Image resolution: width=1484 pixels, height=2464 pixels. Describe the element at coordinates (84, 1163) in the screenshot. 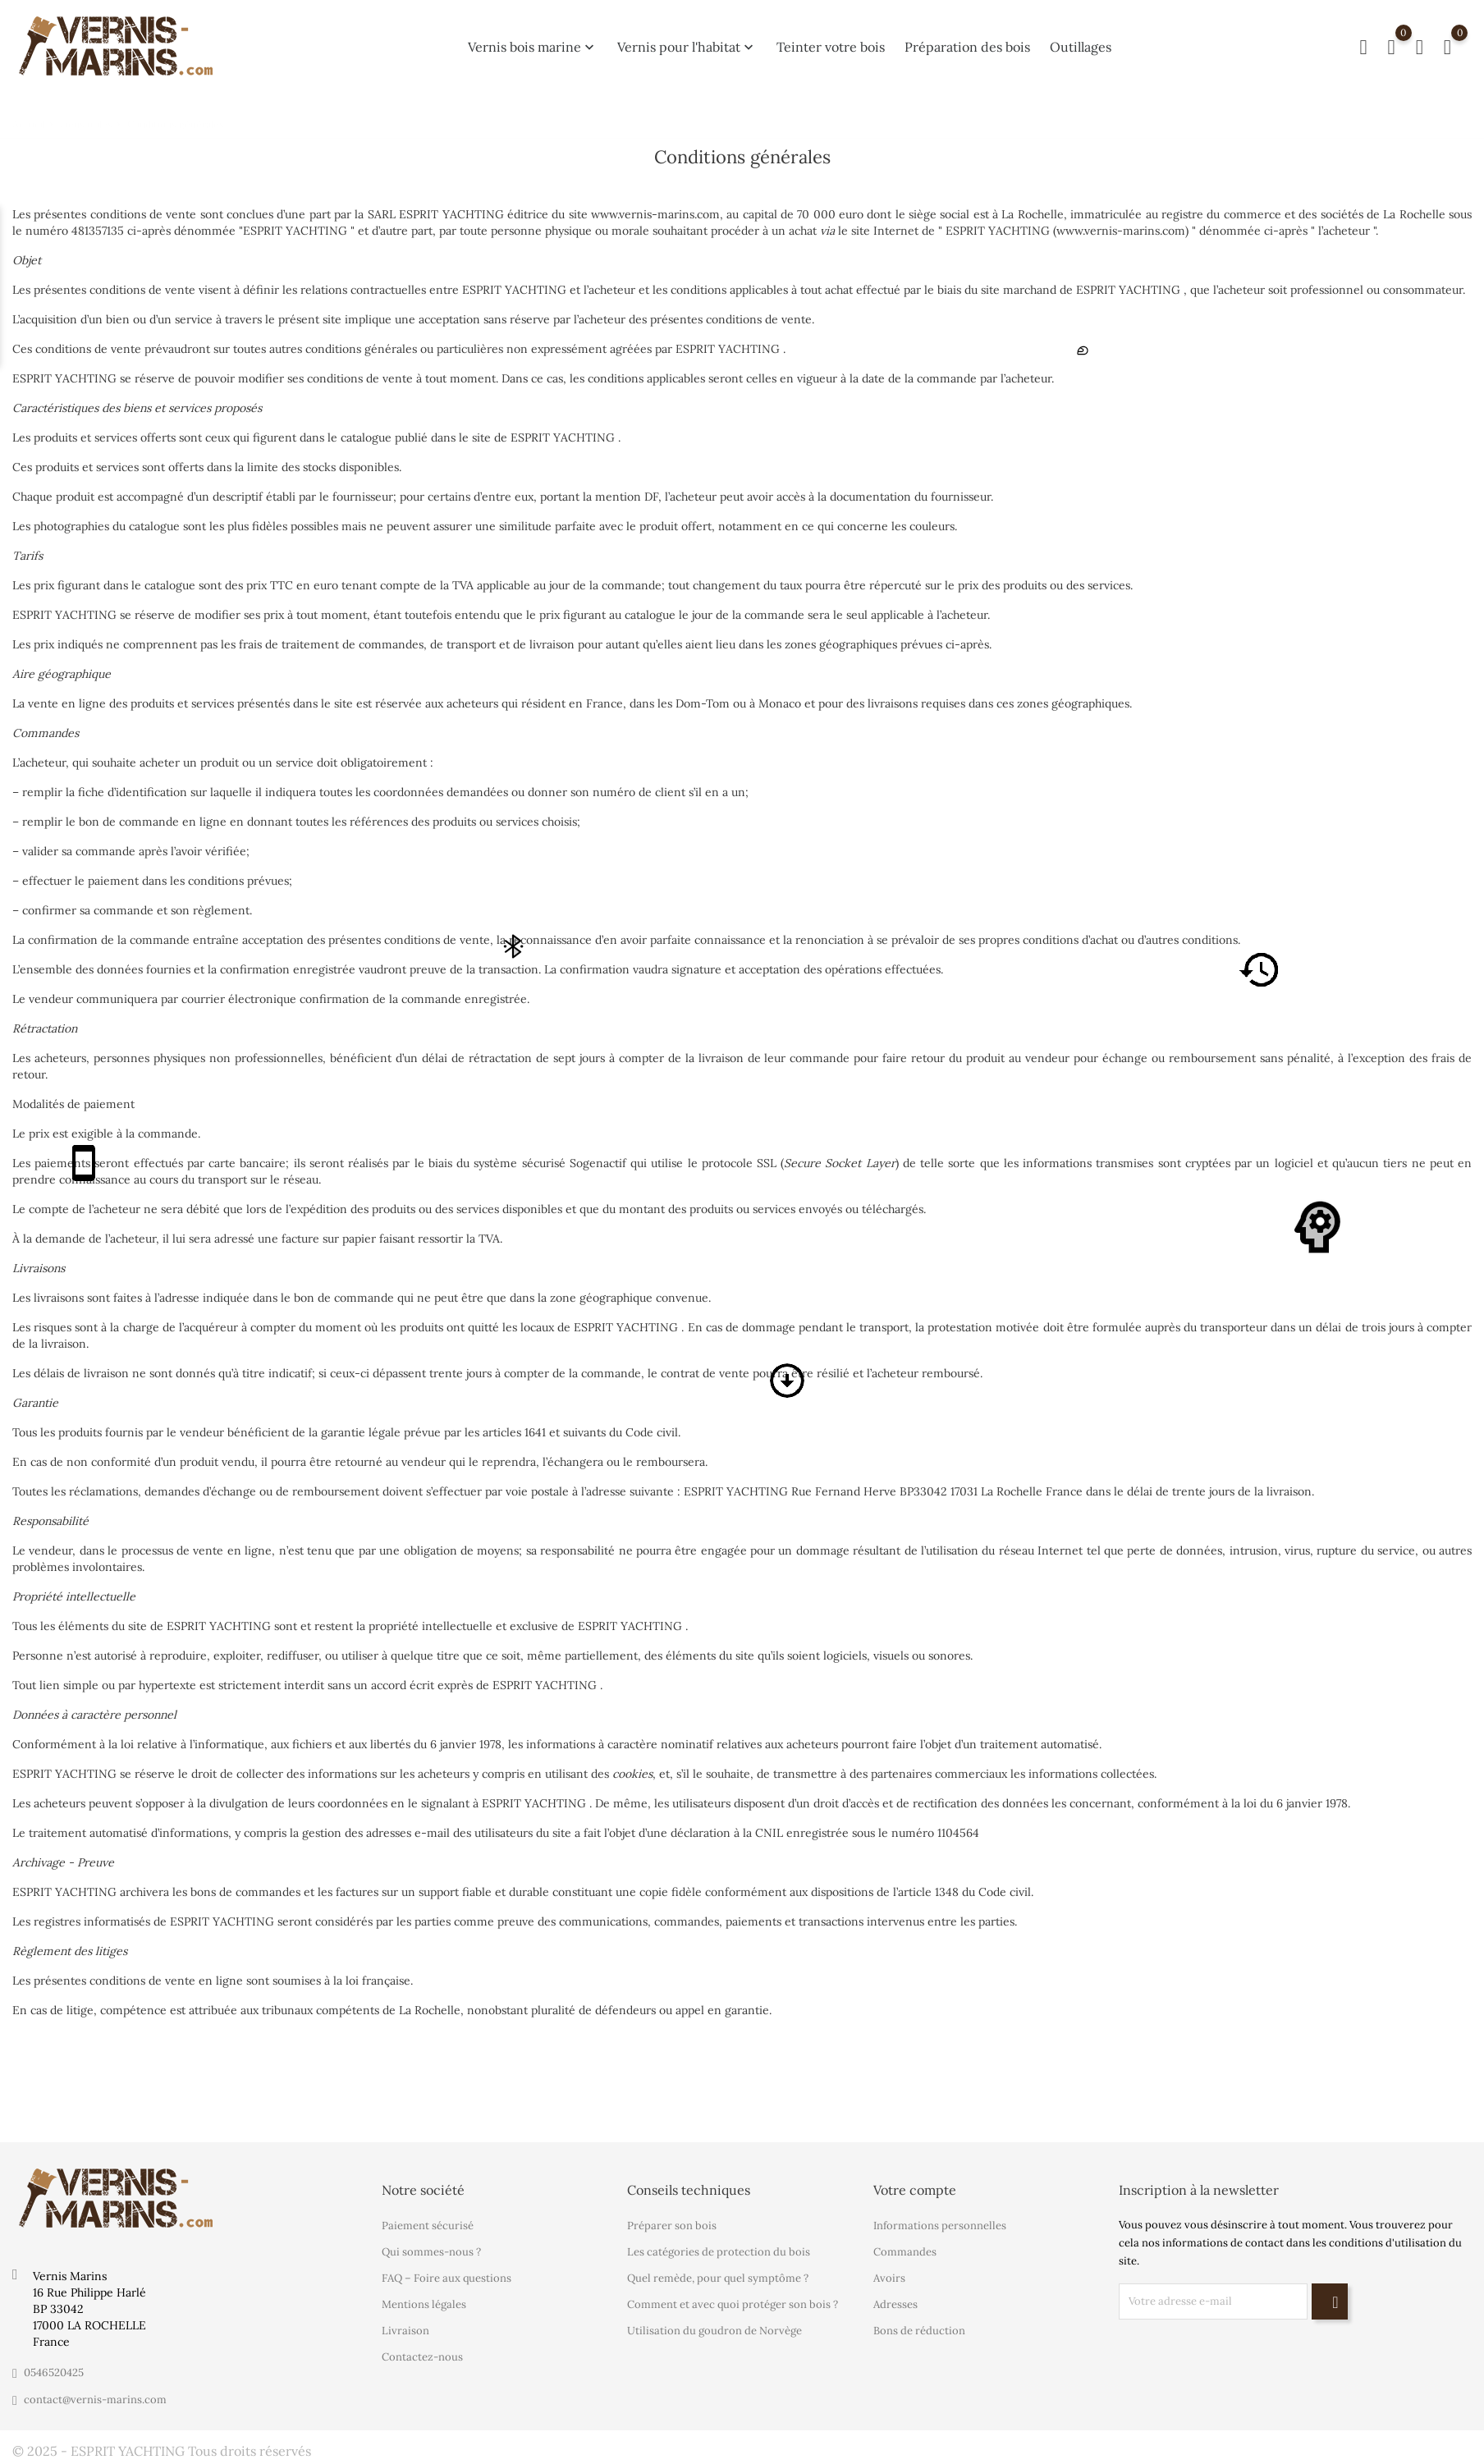

I see `set mobile device as primary` at that location.